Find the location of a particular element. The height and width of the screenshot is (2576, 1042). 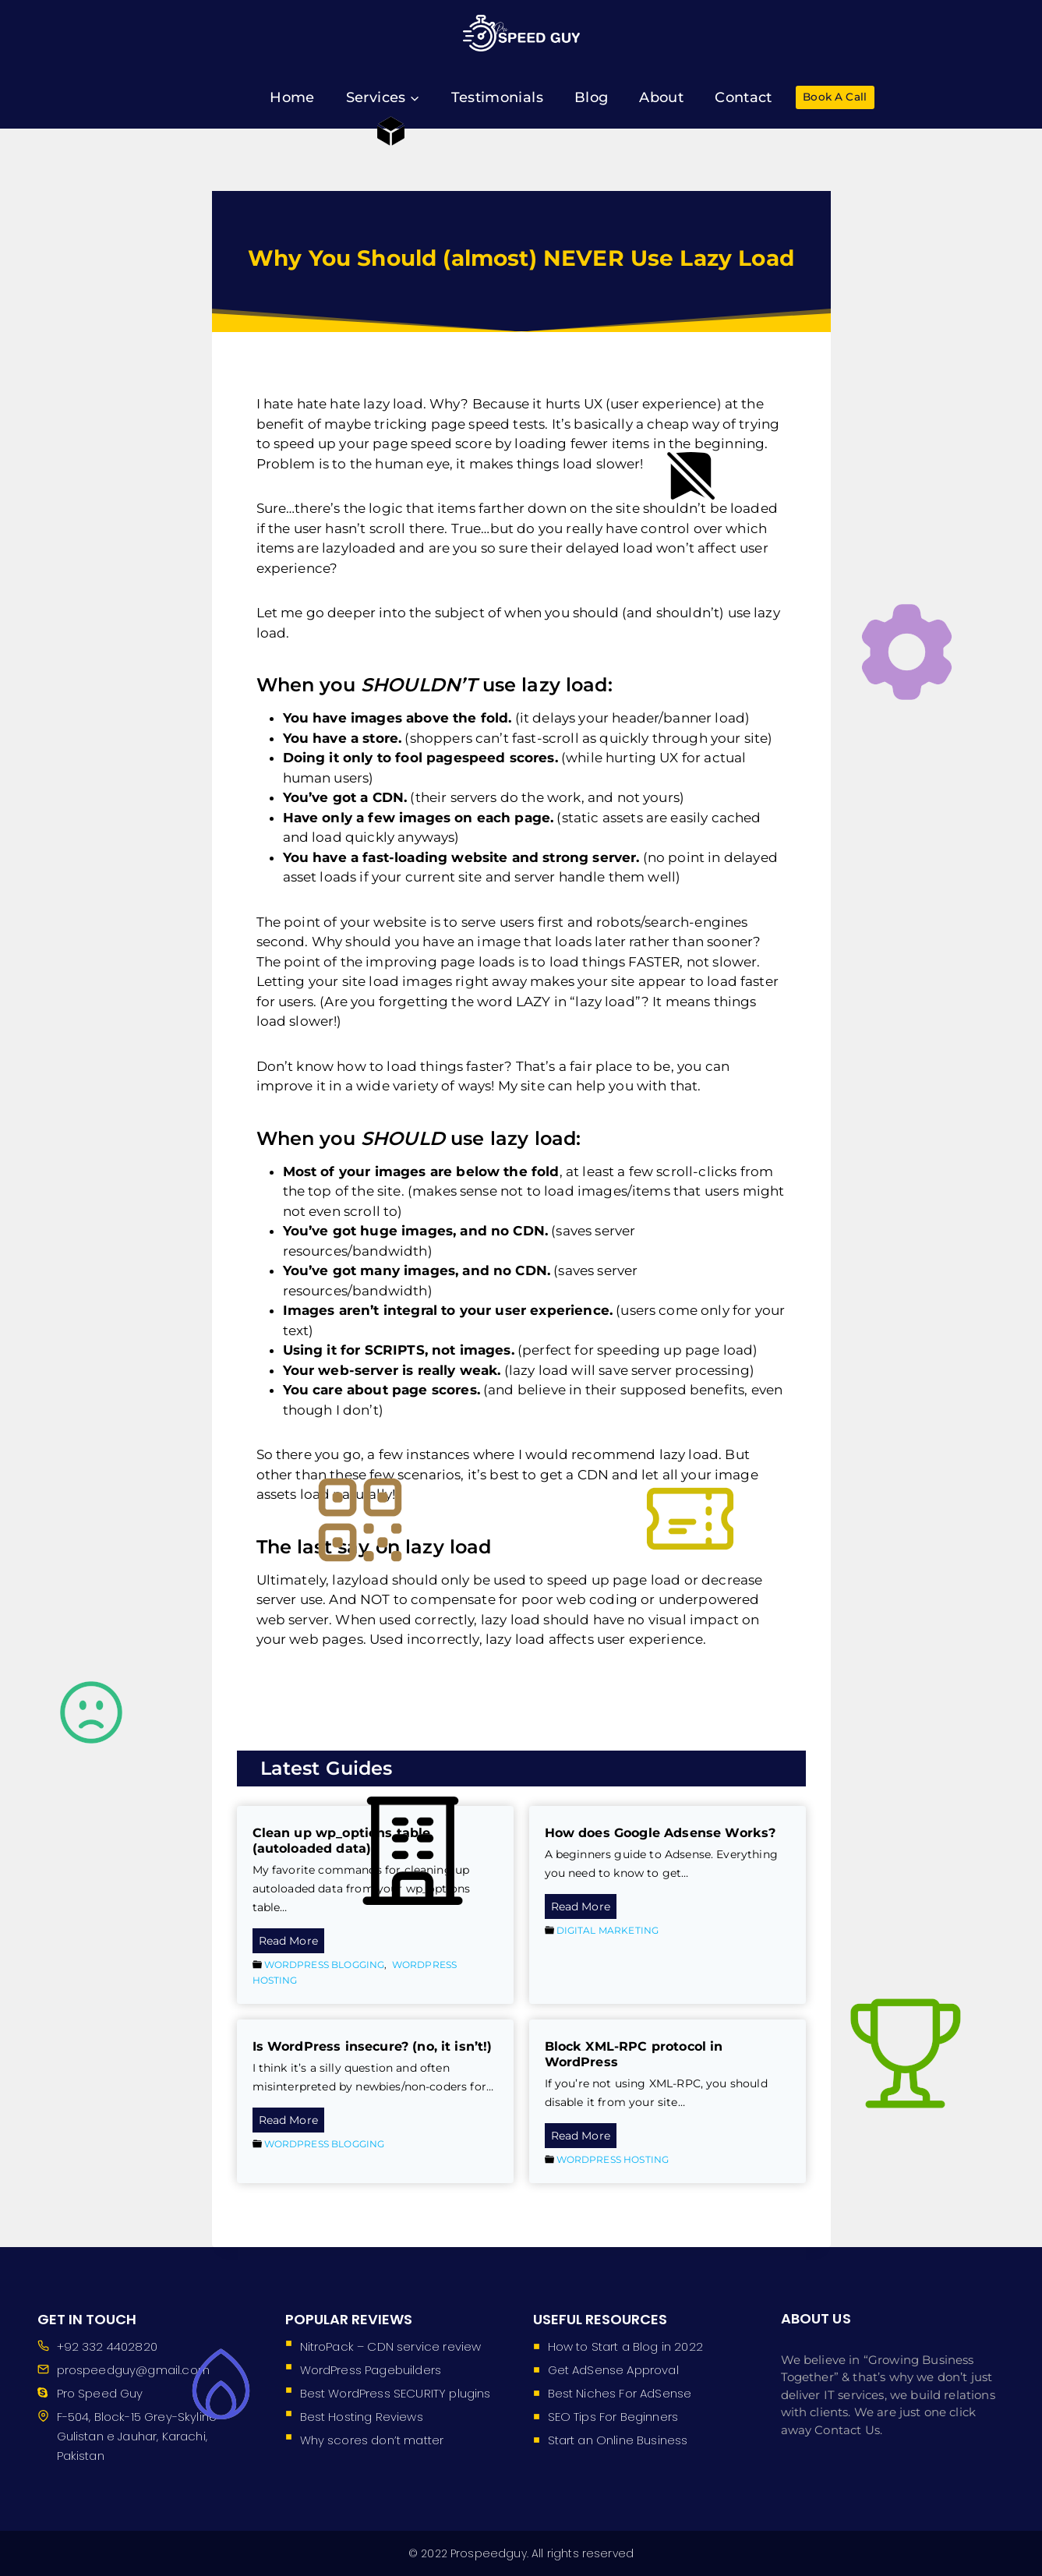

view achievements or awards is located at coordinates (905, 2053).